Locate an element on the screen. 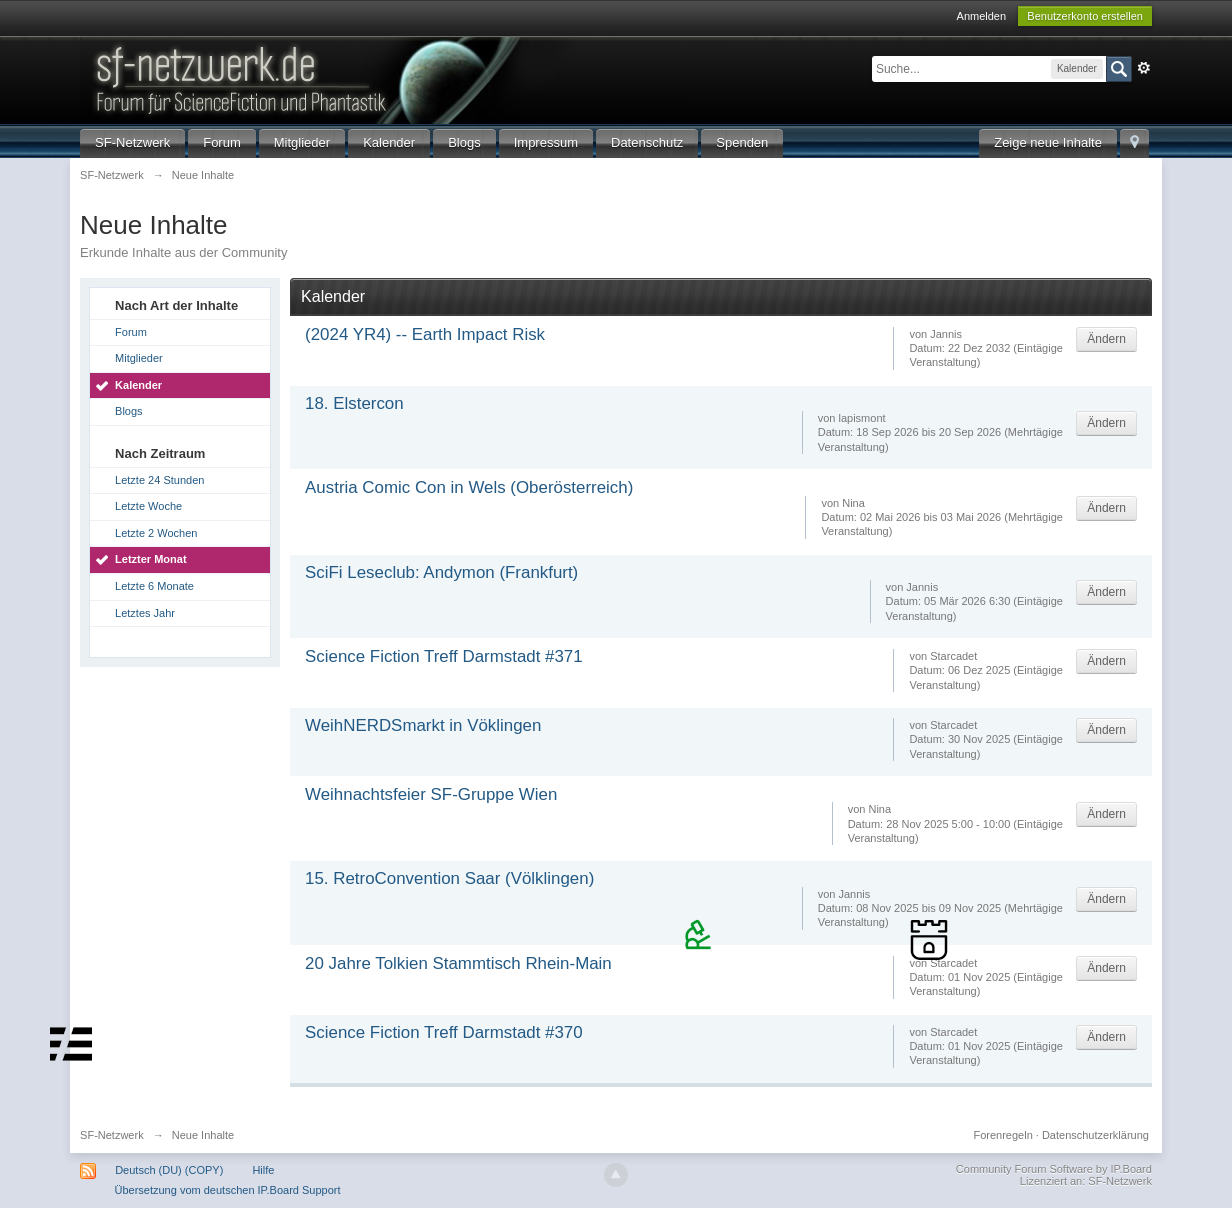 The width and height of the screenshot is (1232, 1208). serverless framework logo is located at coordinates (71, 1044).